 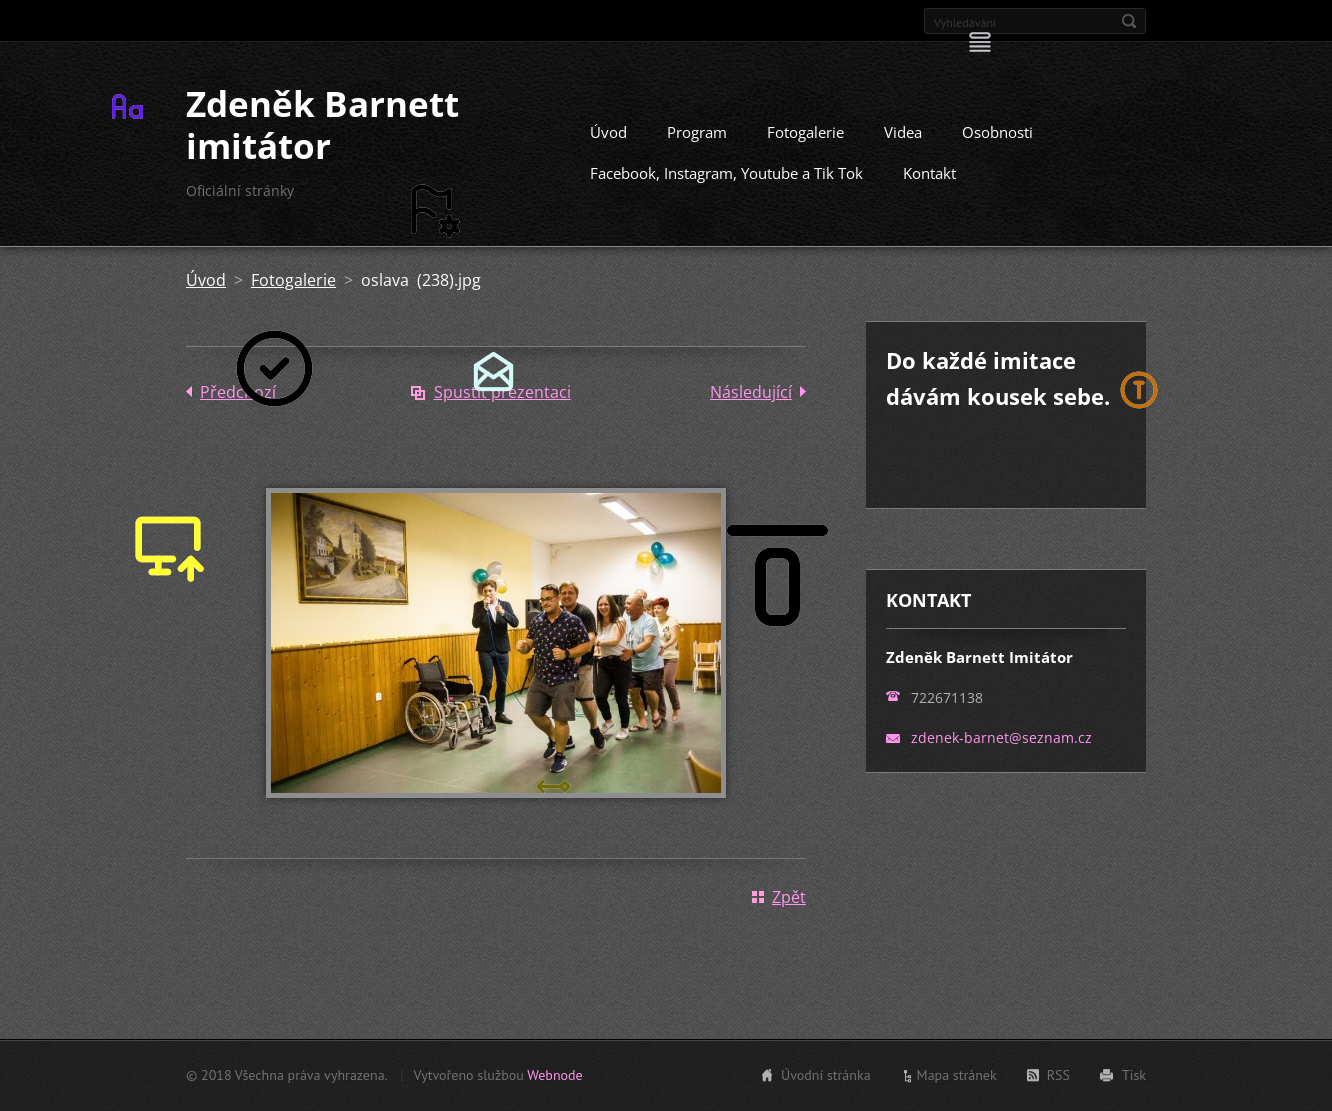 What do you see at coordinates (1139, 390) in the screenshot?
I see `indicates text or typography settings` at bounding box center [1139, 390].